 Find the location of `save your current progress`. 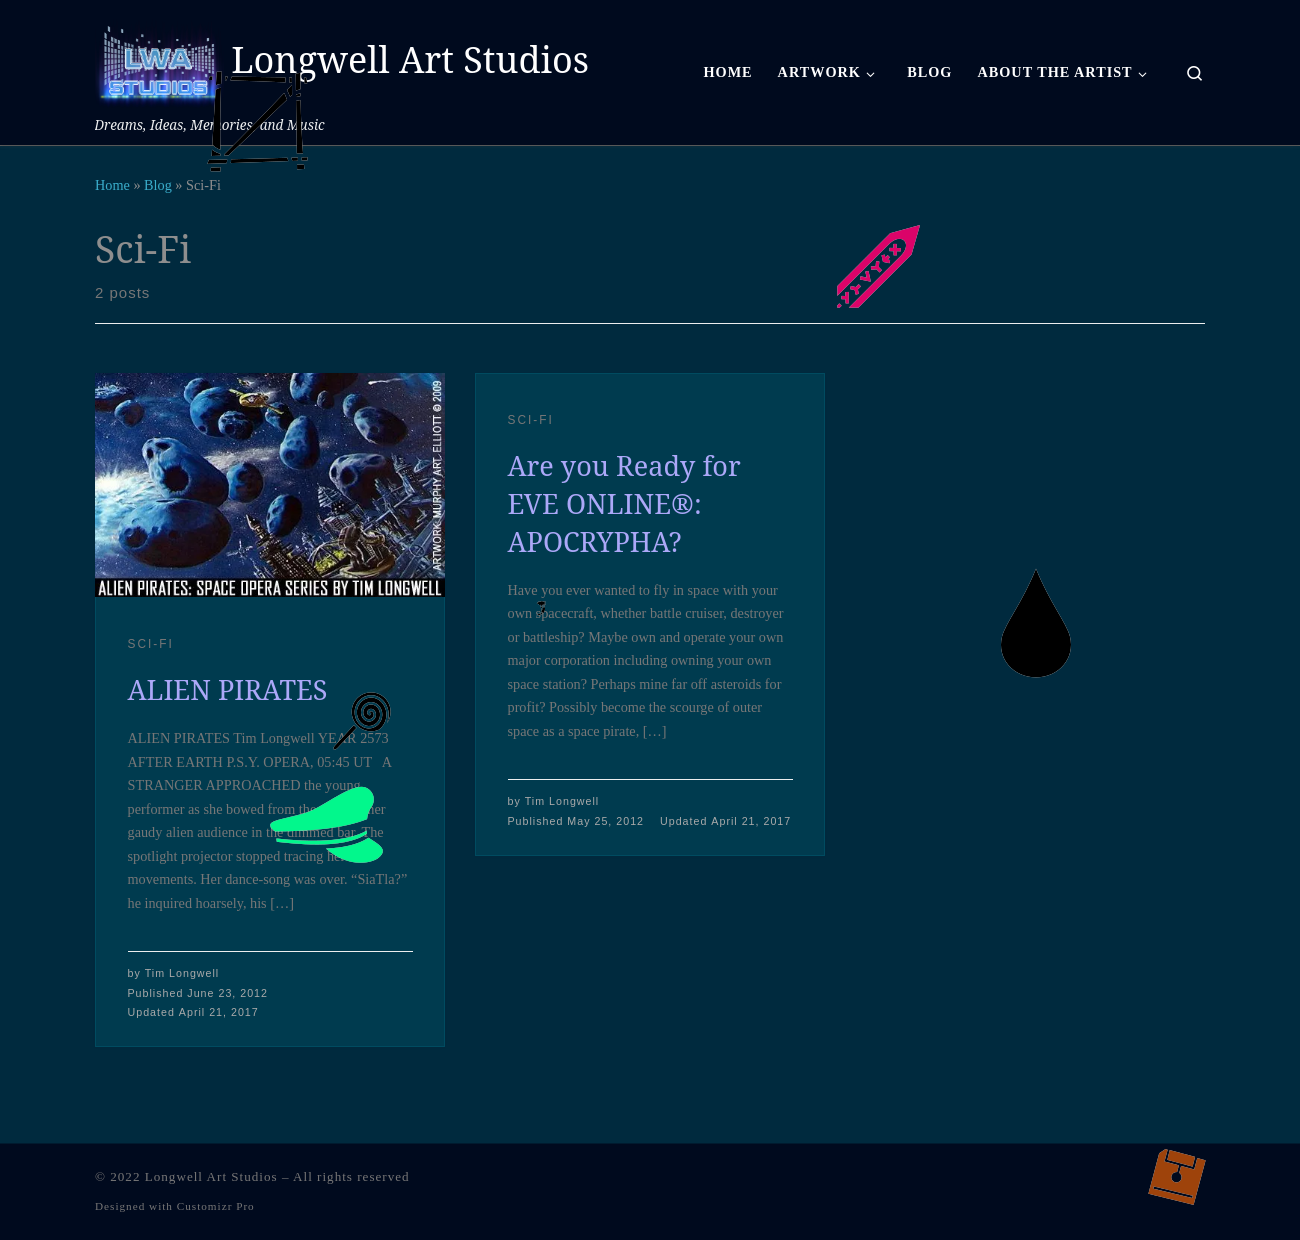

save your current progress is located at coordinates (1177, 1177).